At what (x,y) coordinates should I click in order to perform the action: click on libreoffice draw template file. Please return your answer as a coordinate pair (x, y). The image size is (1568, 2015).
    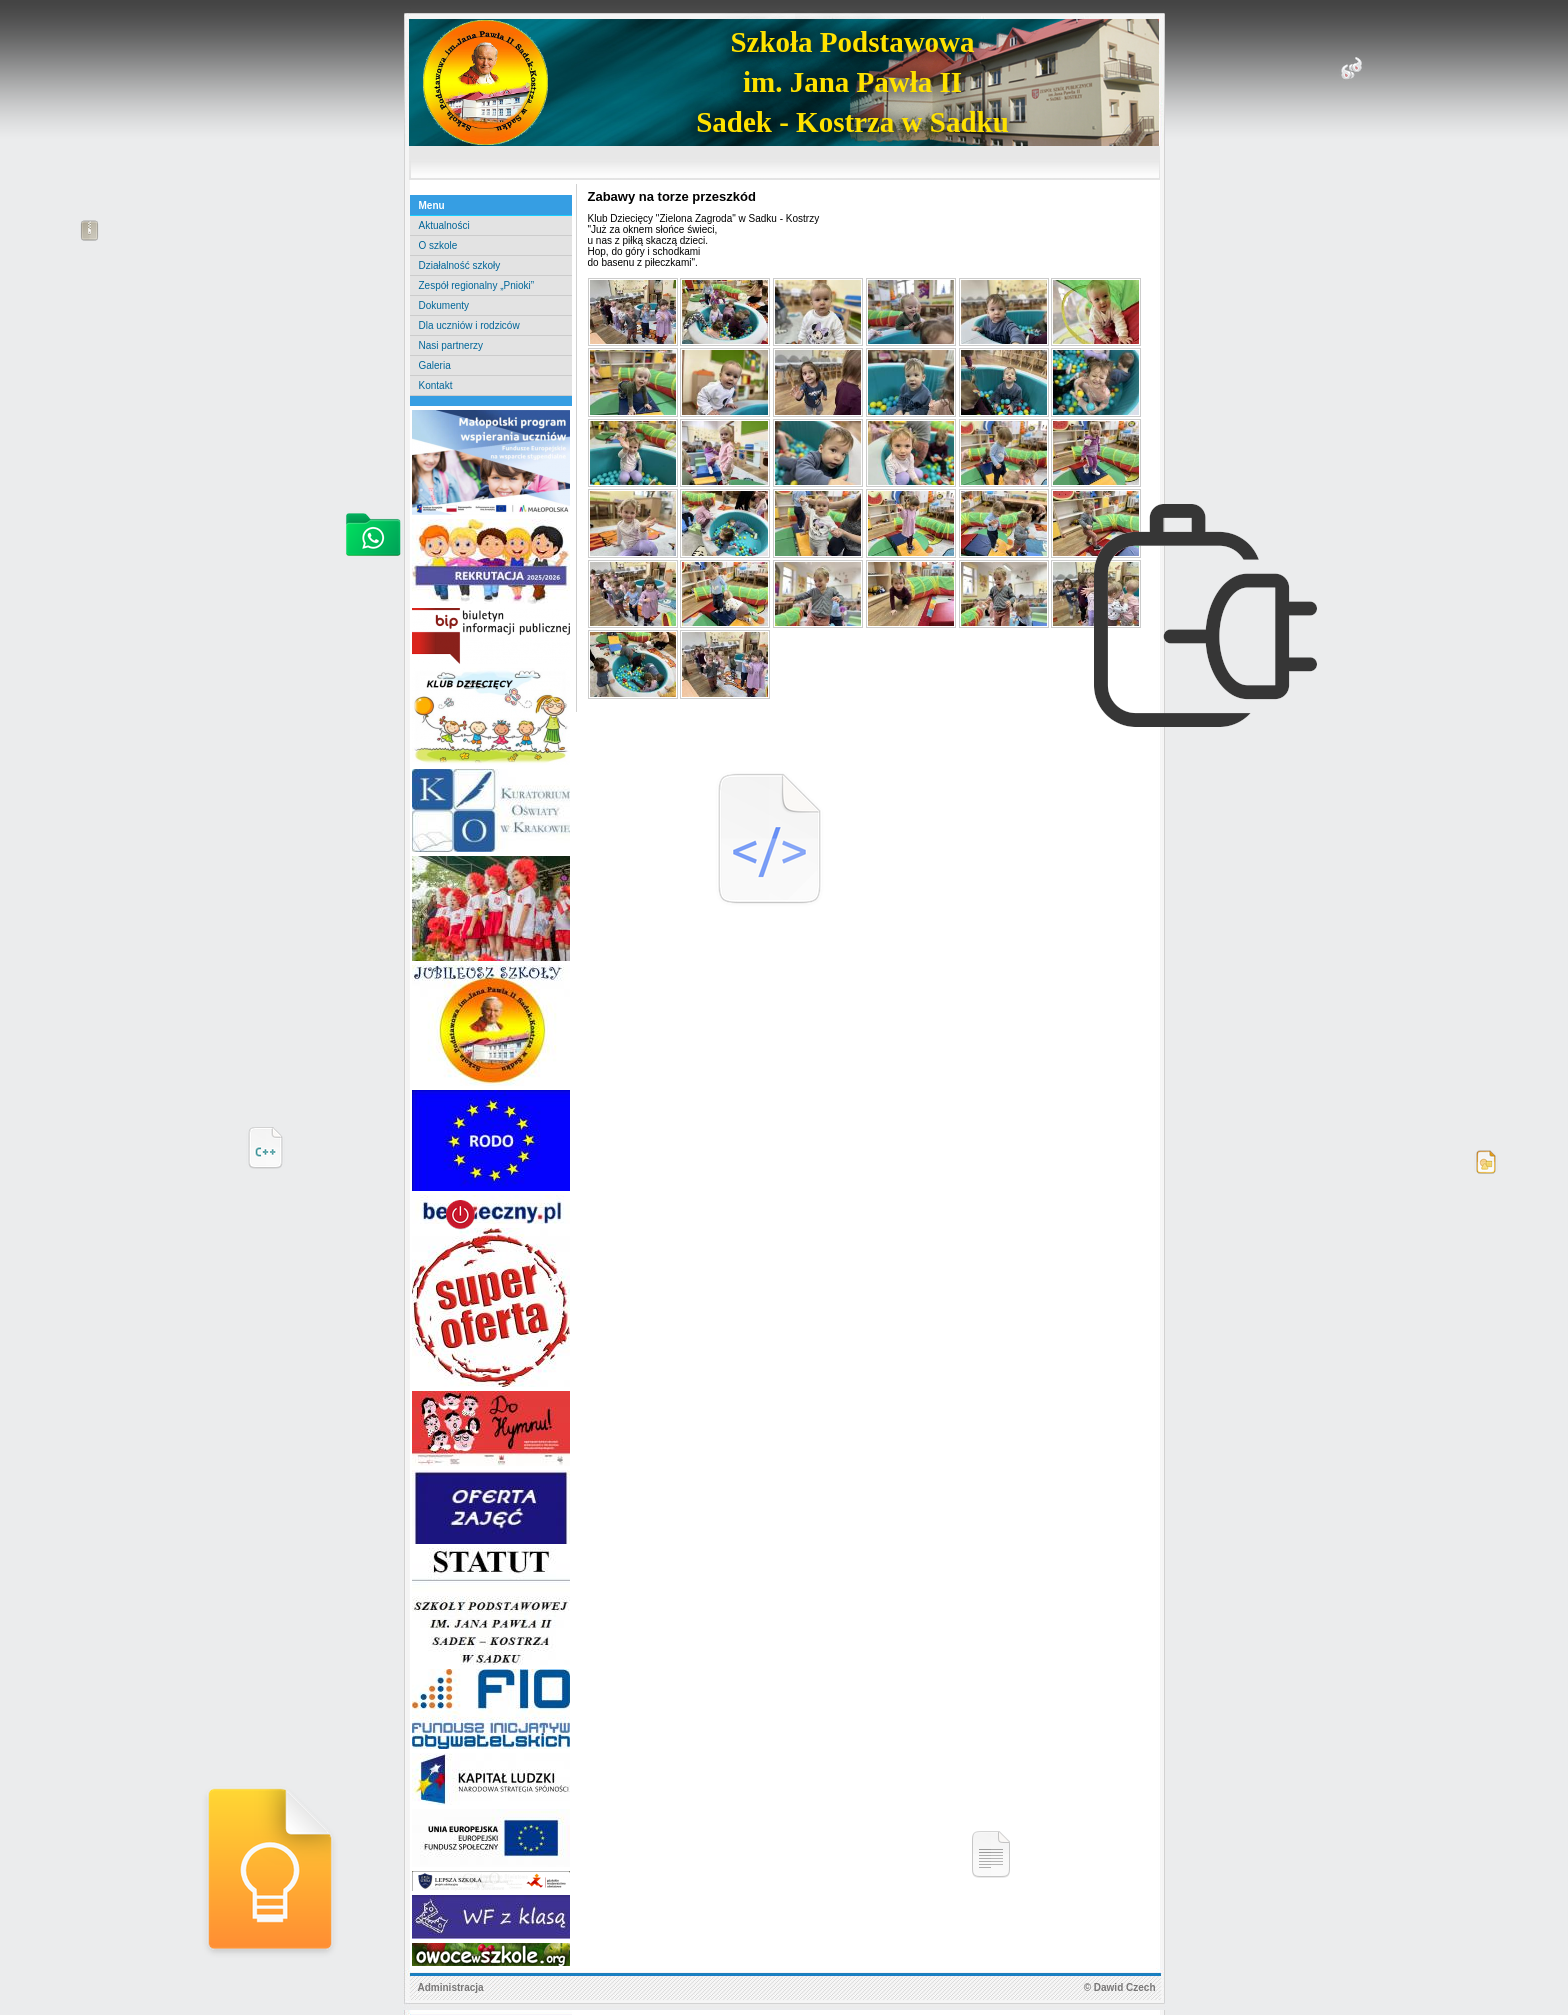
    Looking at the image, I should click on (1486, 1162).